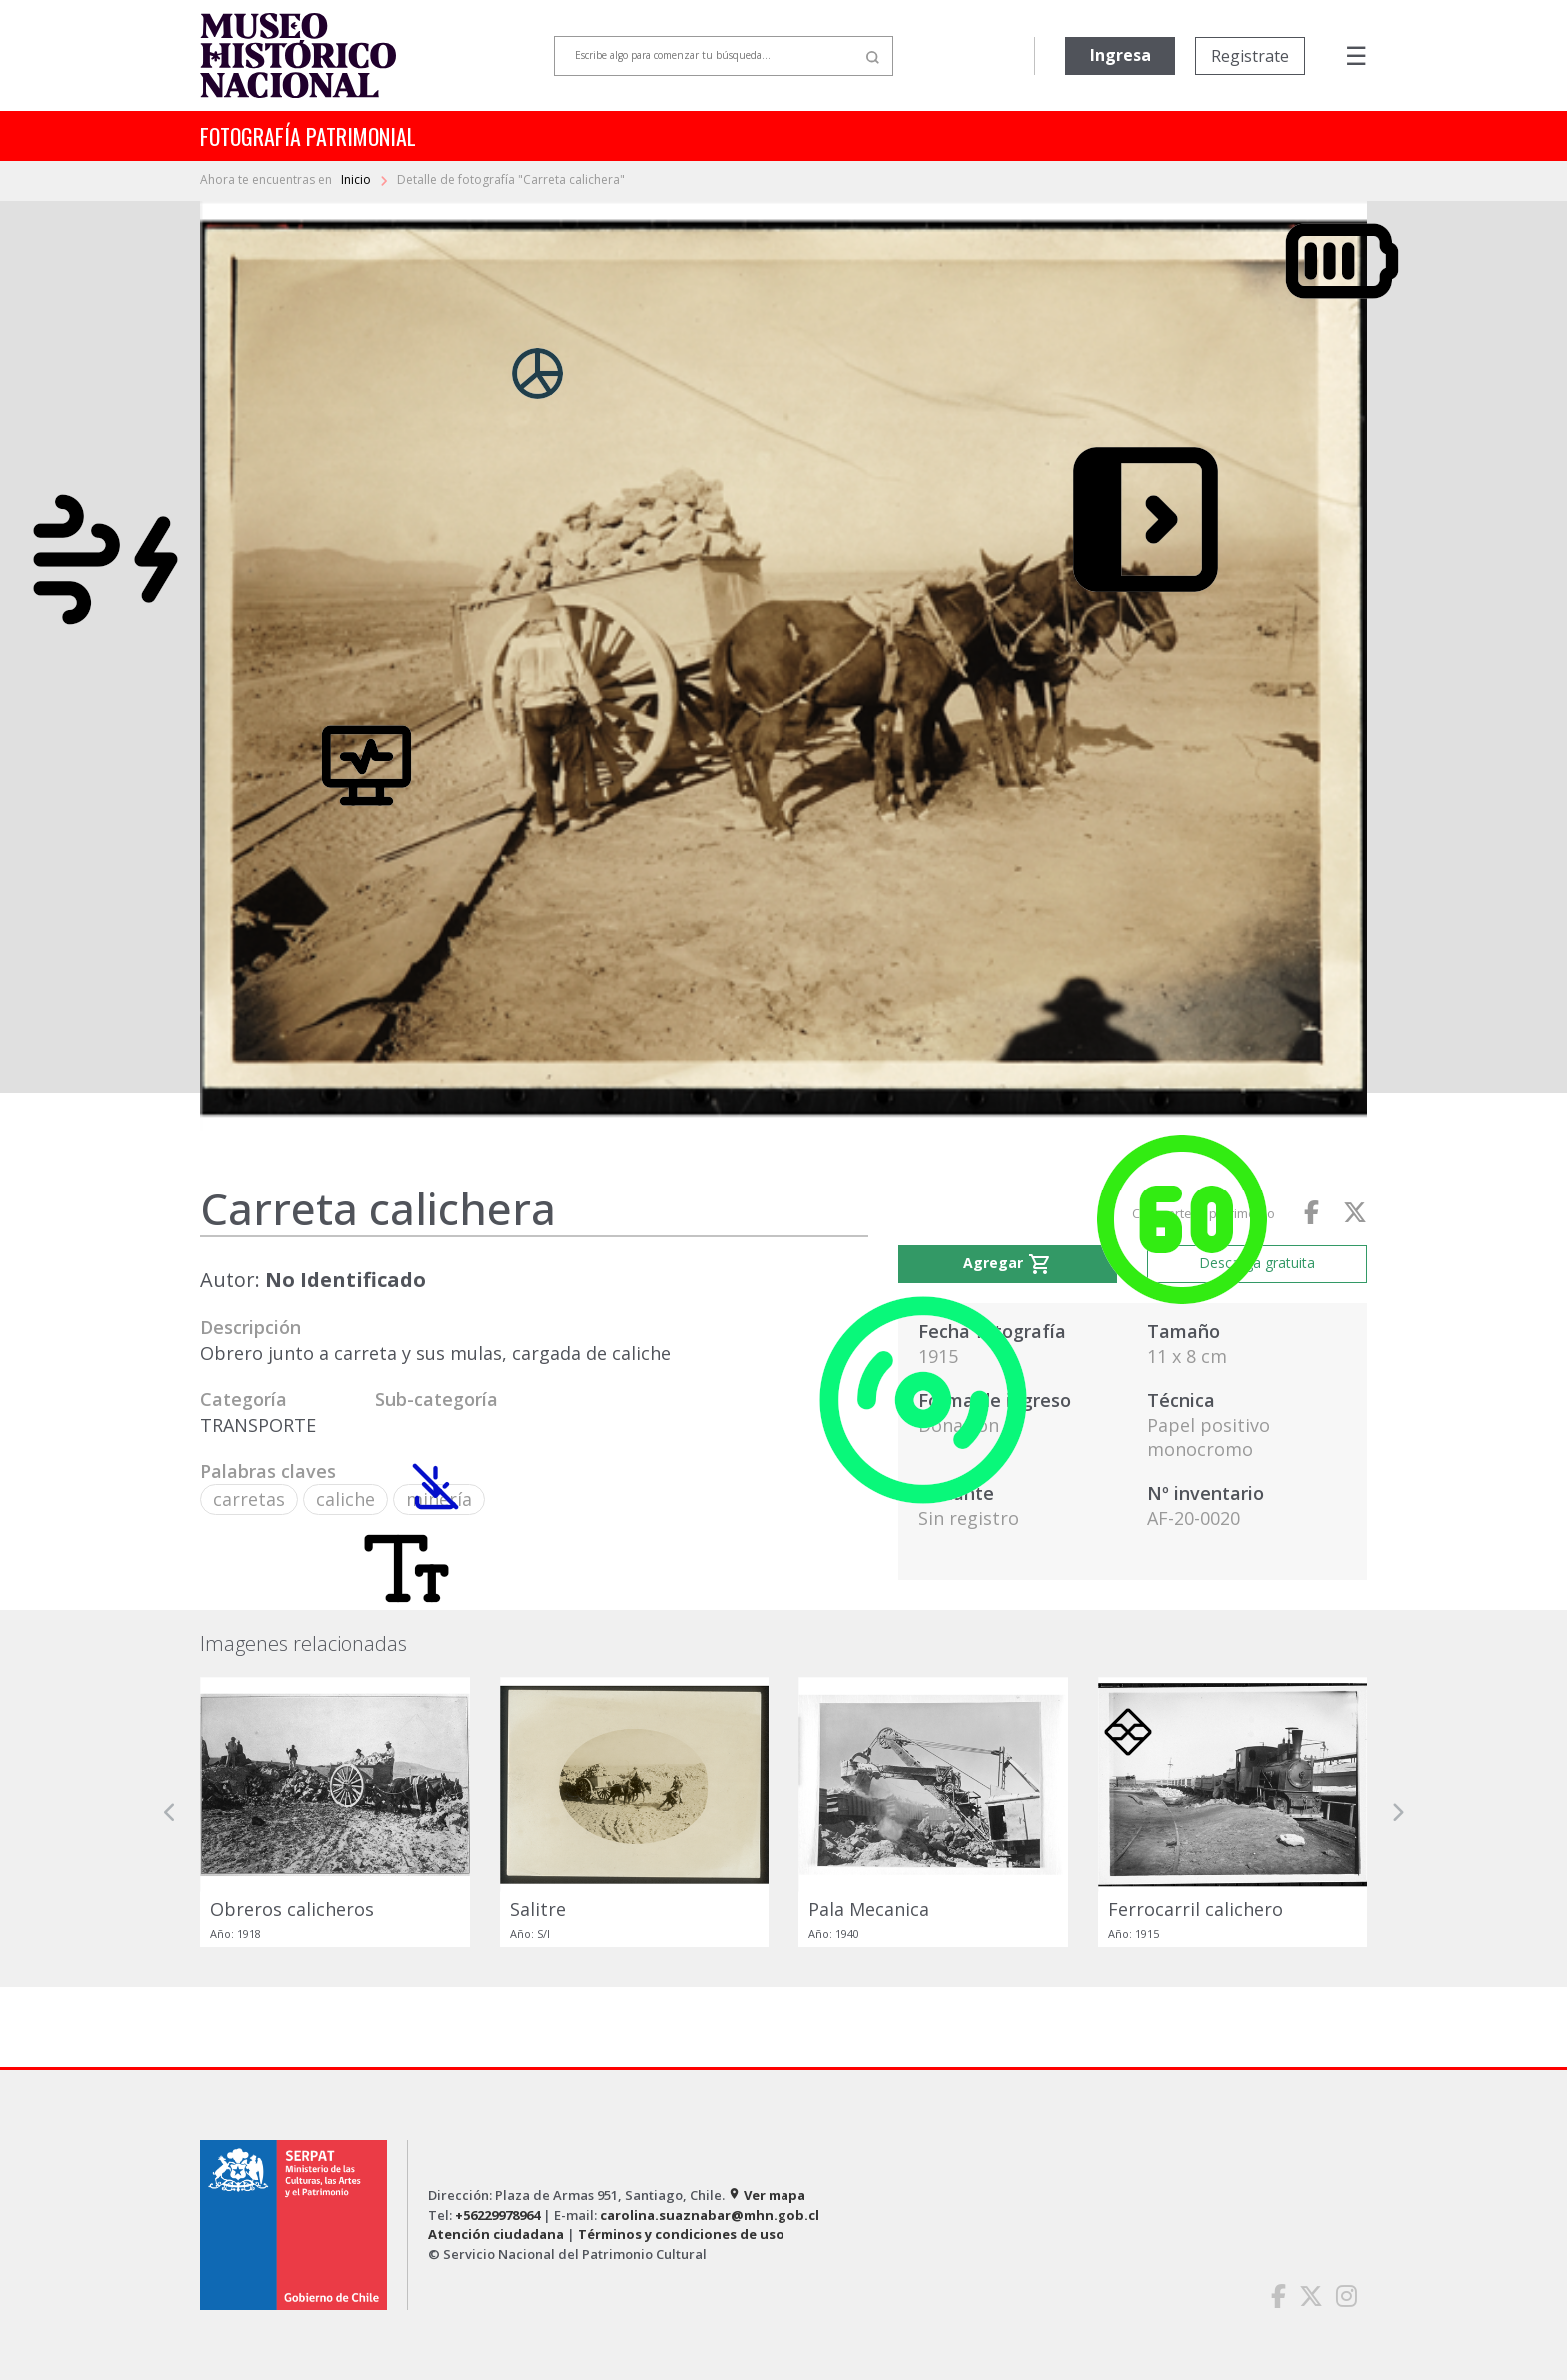  What do you see at coordinates (366, 765) in the screenshot?
I see `view heart rate or vital sign data` at bounding box center [366, 765].